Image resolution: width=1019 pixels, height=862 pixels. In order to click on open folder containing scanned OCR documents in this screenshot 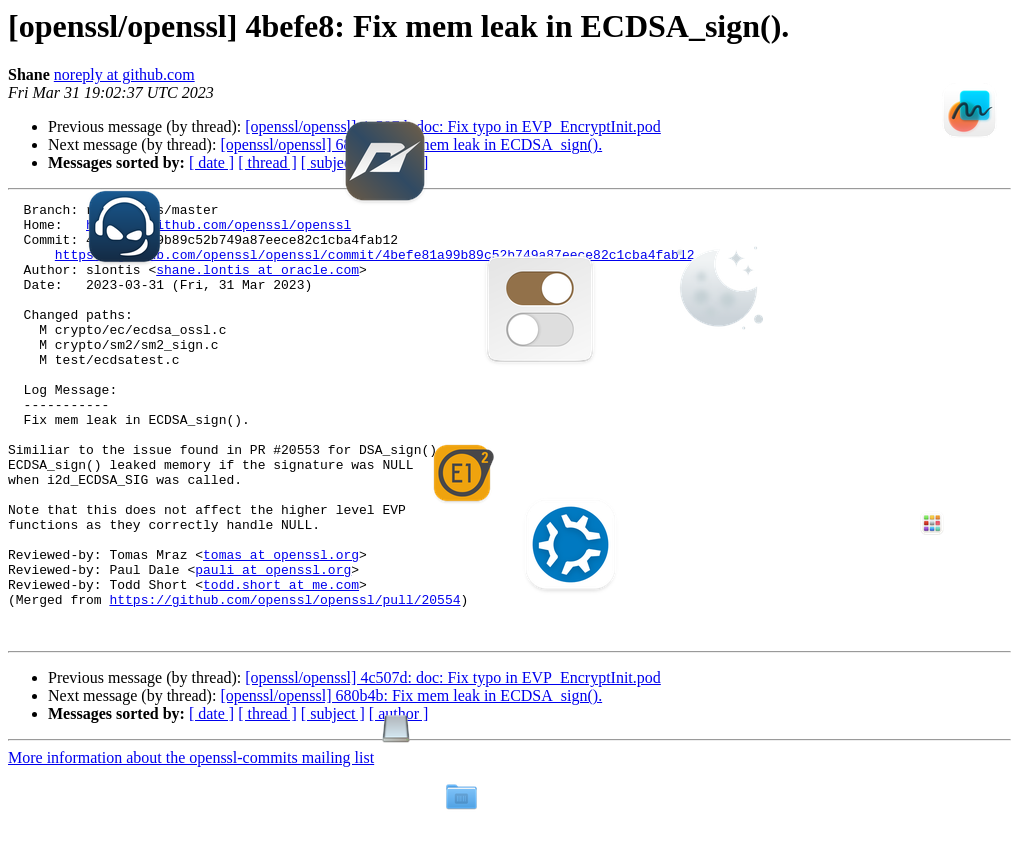, I will do `click(461, 796)`.